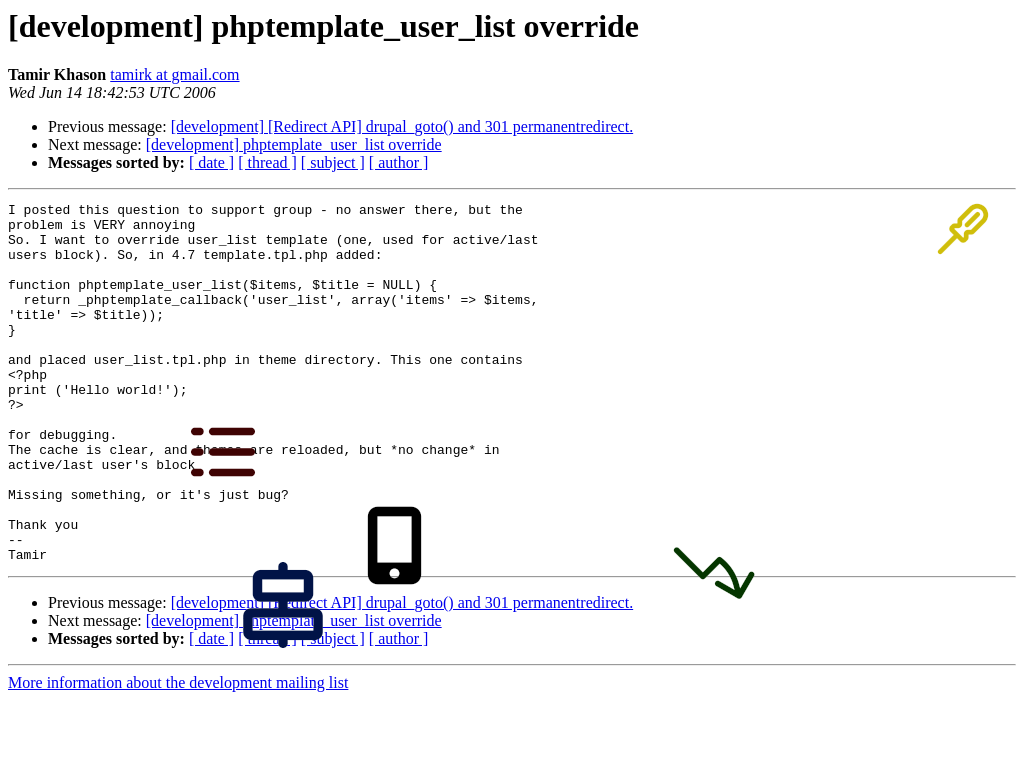 The width and height of the screenshot is (1024, 772). I want to click on align objects to horizontal center, so click(283, 605).